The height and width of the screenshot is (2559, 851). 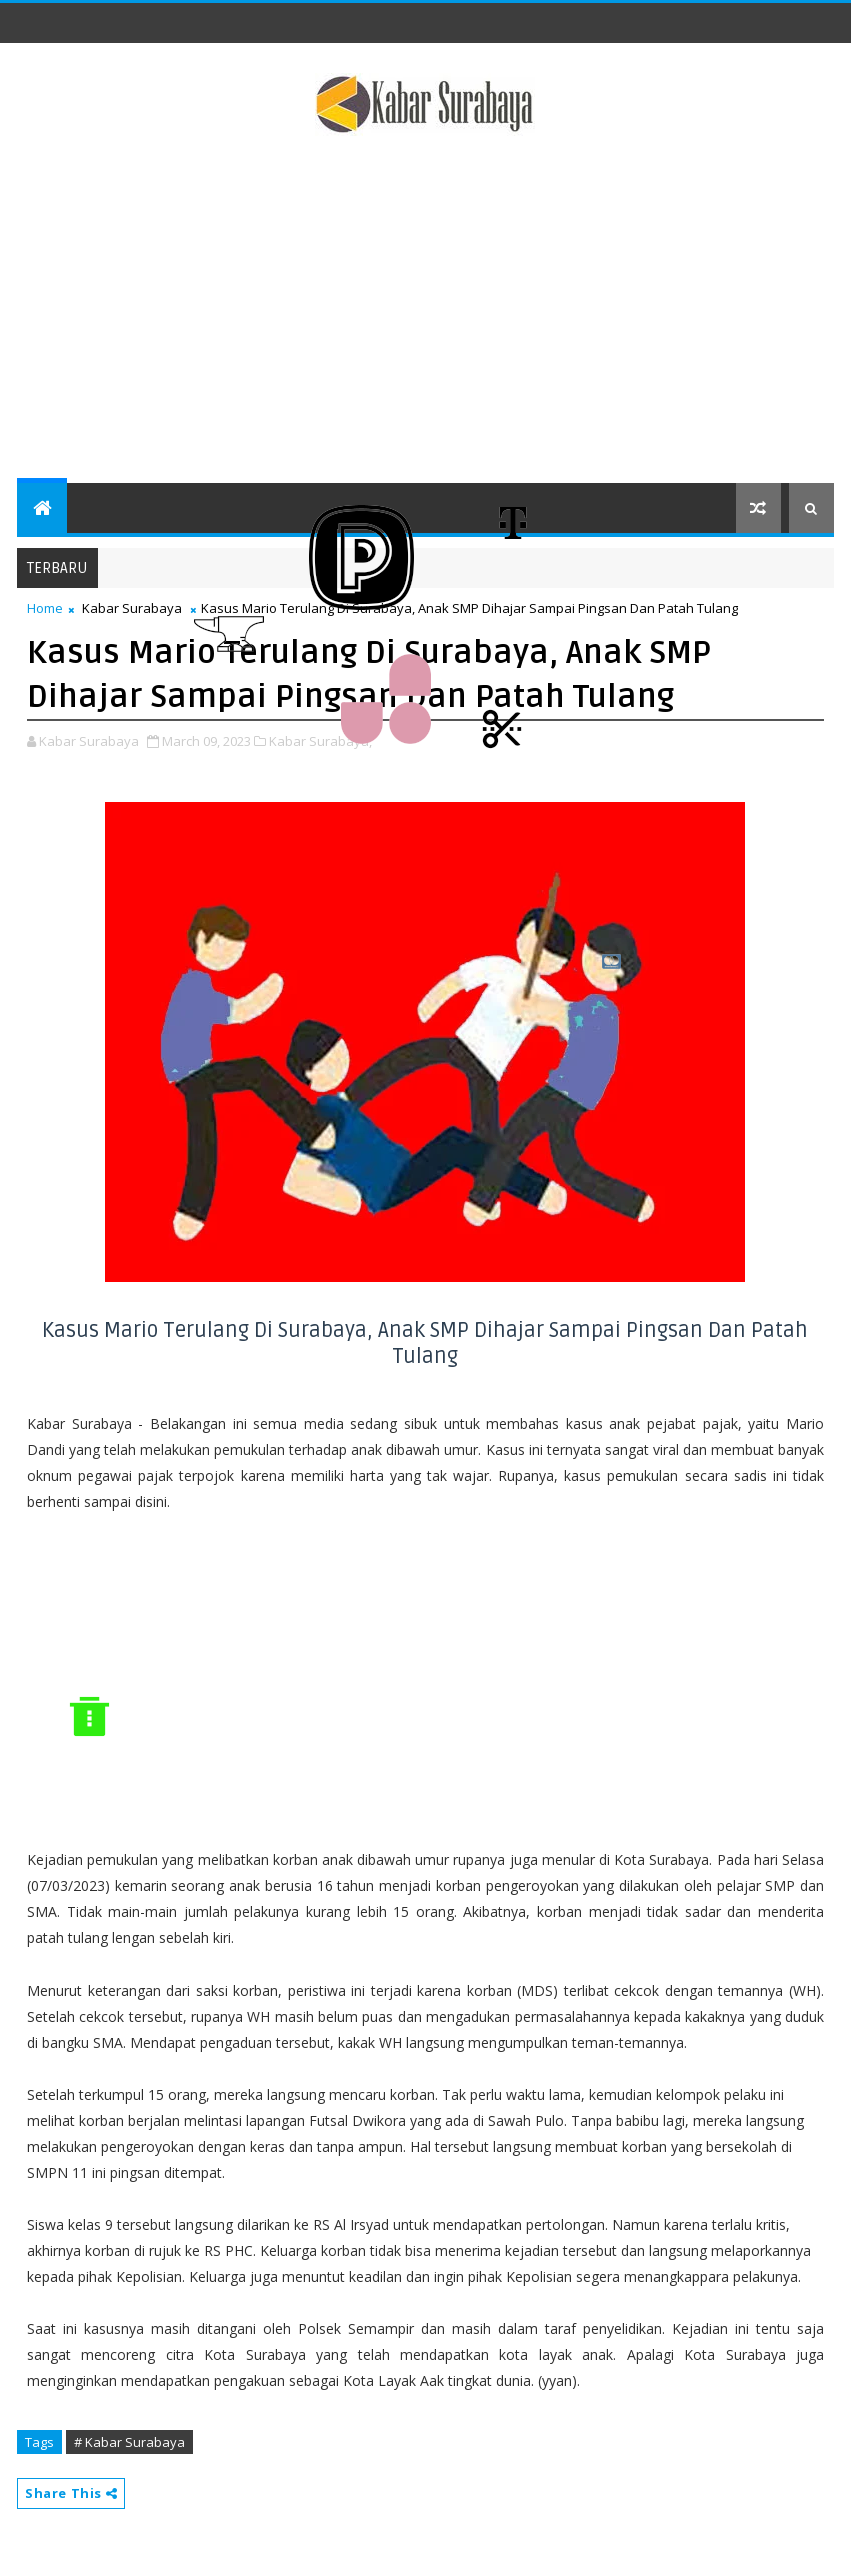 What do you see at coordinates (611, 961) in the screenshot?
I see `pay with mastercard` at bounding box center [611, 961].